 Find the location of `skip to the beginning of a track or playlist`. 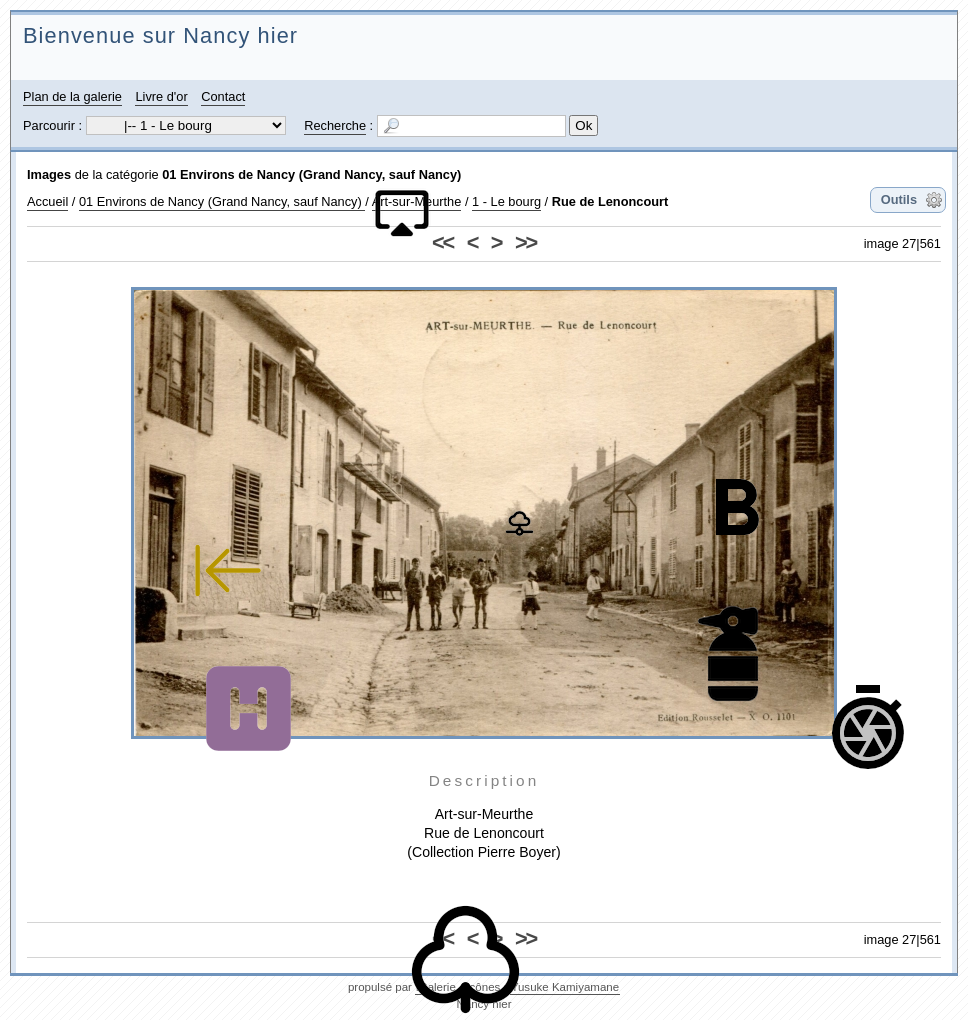

skip to the beginning of a track or playlist is located at coordinates (226, 570).